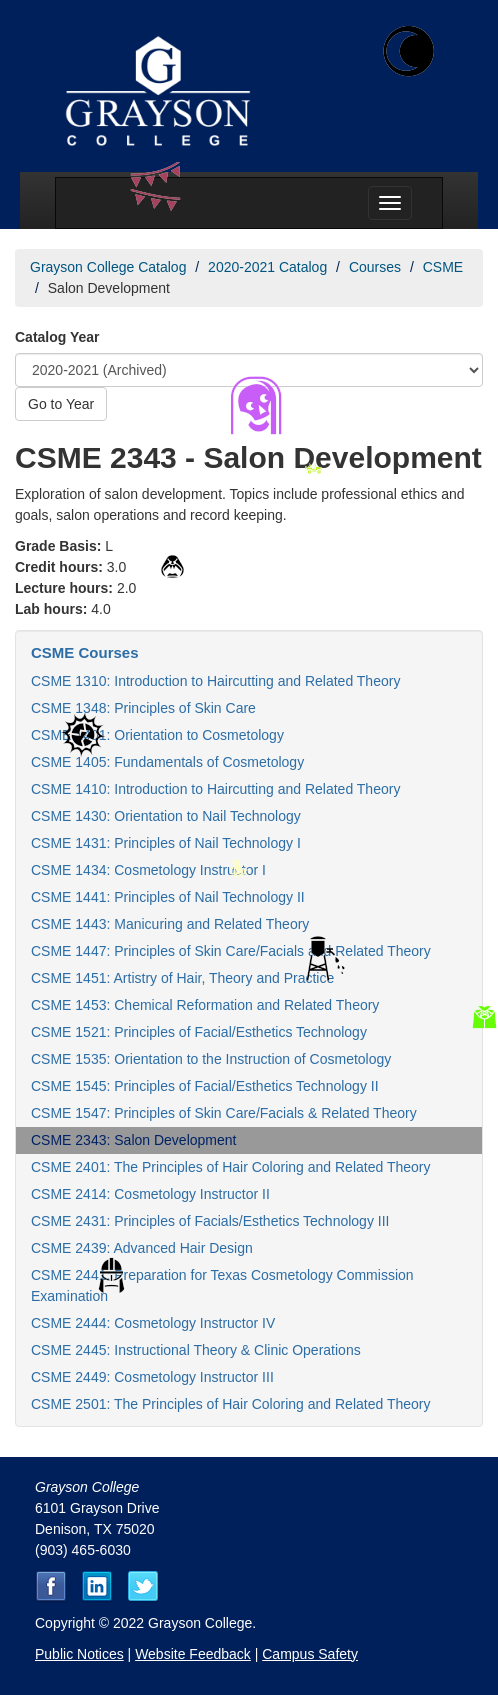 The width and height of the screenshot is (498, 1695). I want to click on select light armor class, so click(111, 1275).